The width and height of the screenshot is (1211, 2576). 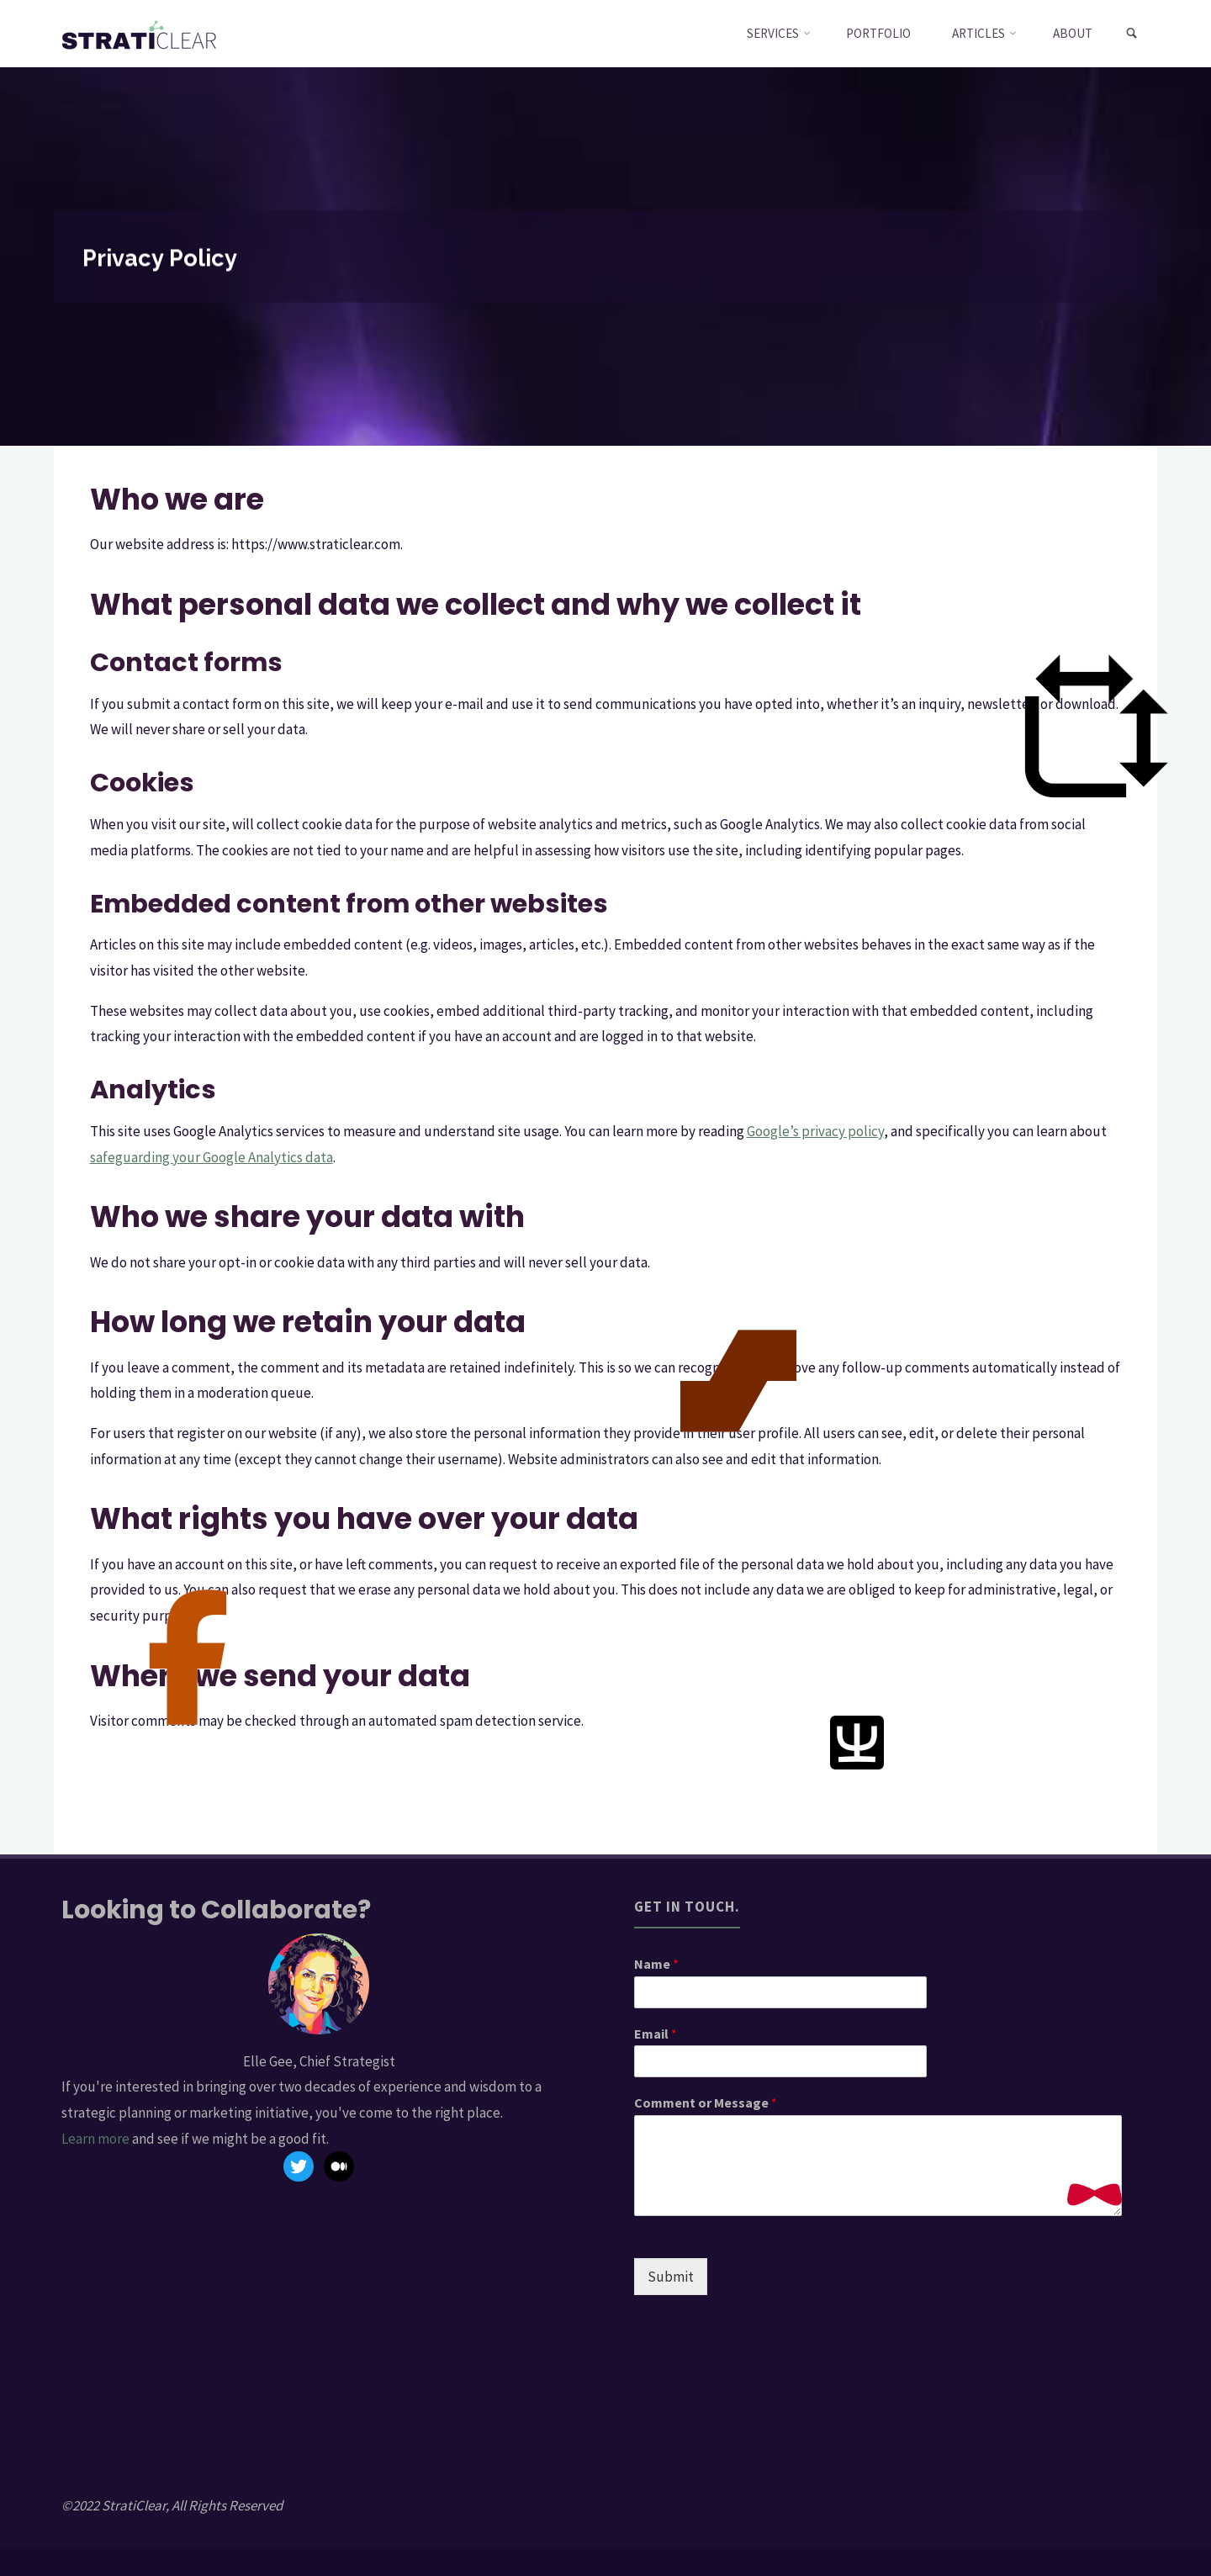 I want to click on jhipster application framework logo, so click(x=1094, y=2194).